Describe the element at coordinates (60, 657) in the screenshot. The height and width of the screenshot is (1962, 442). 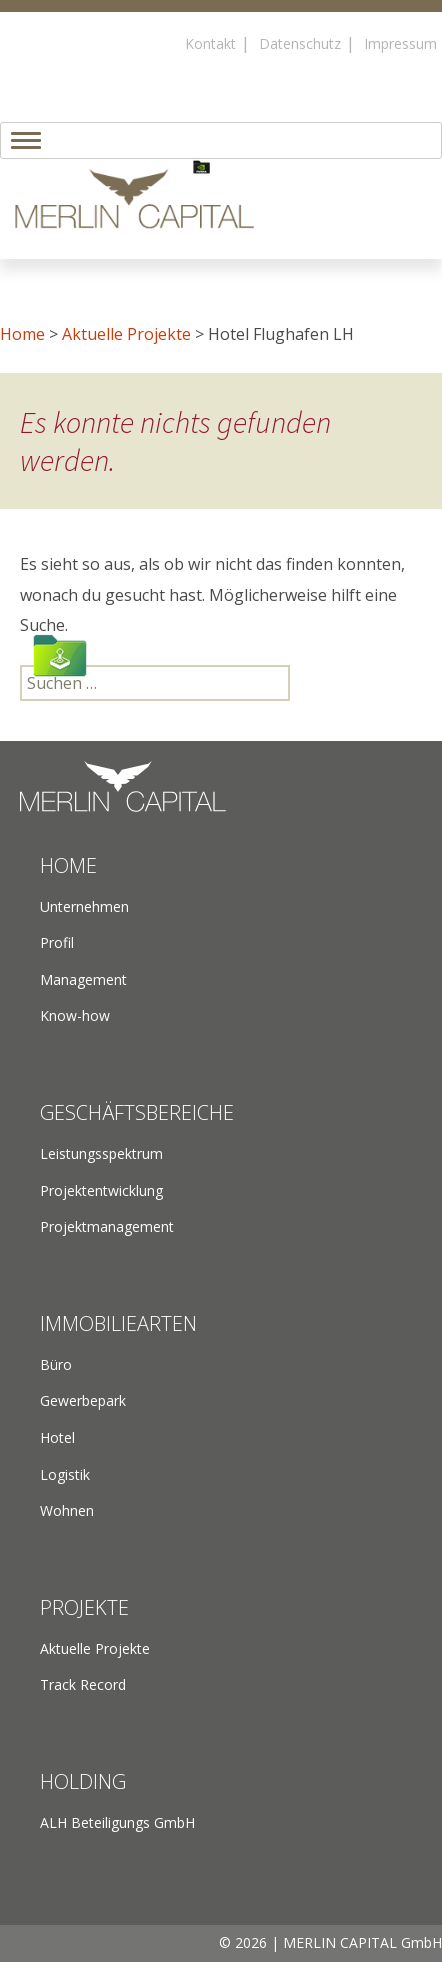
I see `open your GameJolt games folder` at that location.